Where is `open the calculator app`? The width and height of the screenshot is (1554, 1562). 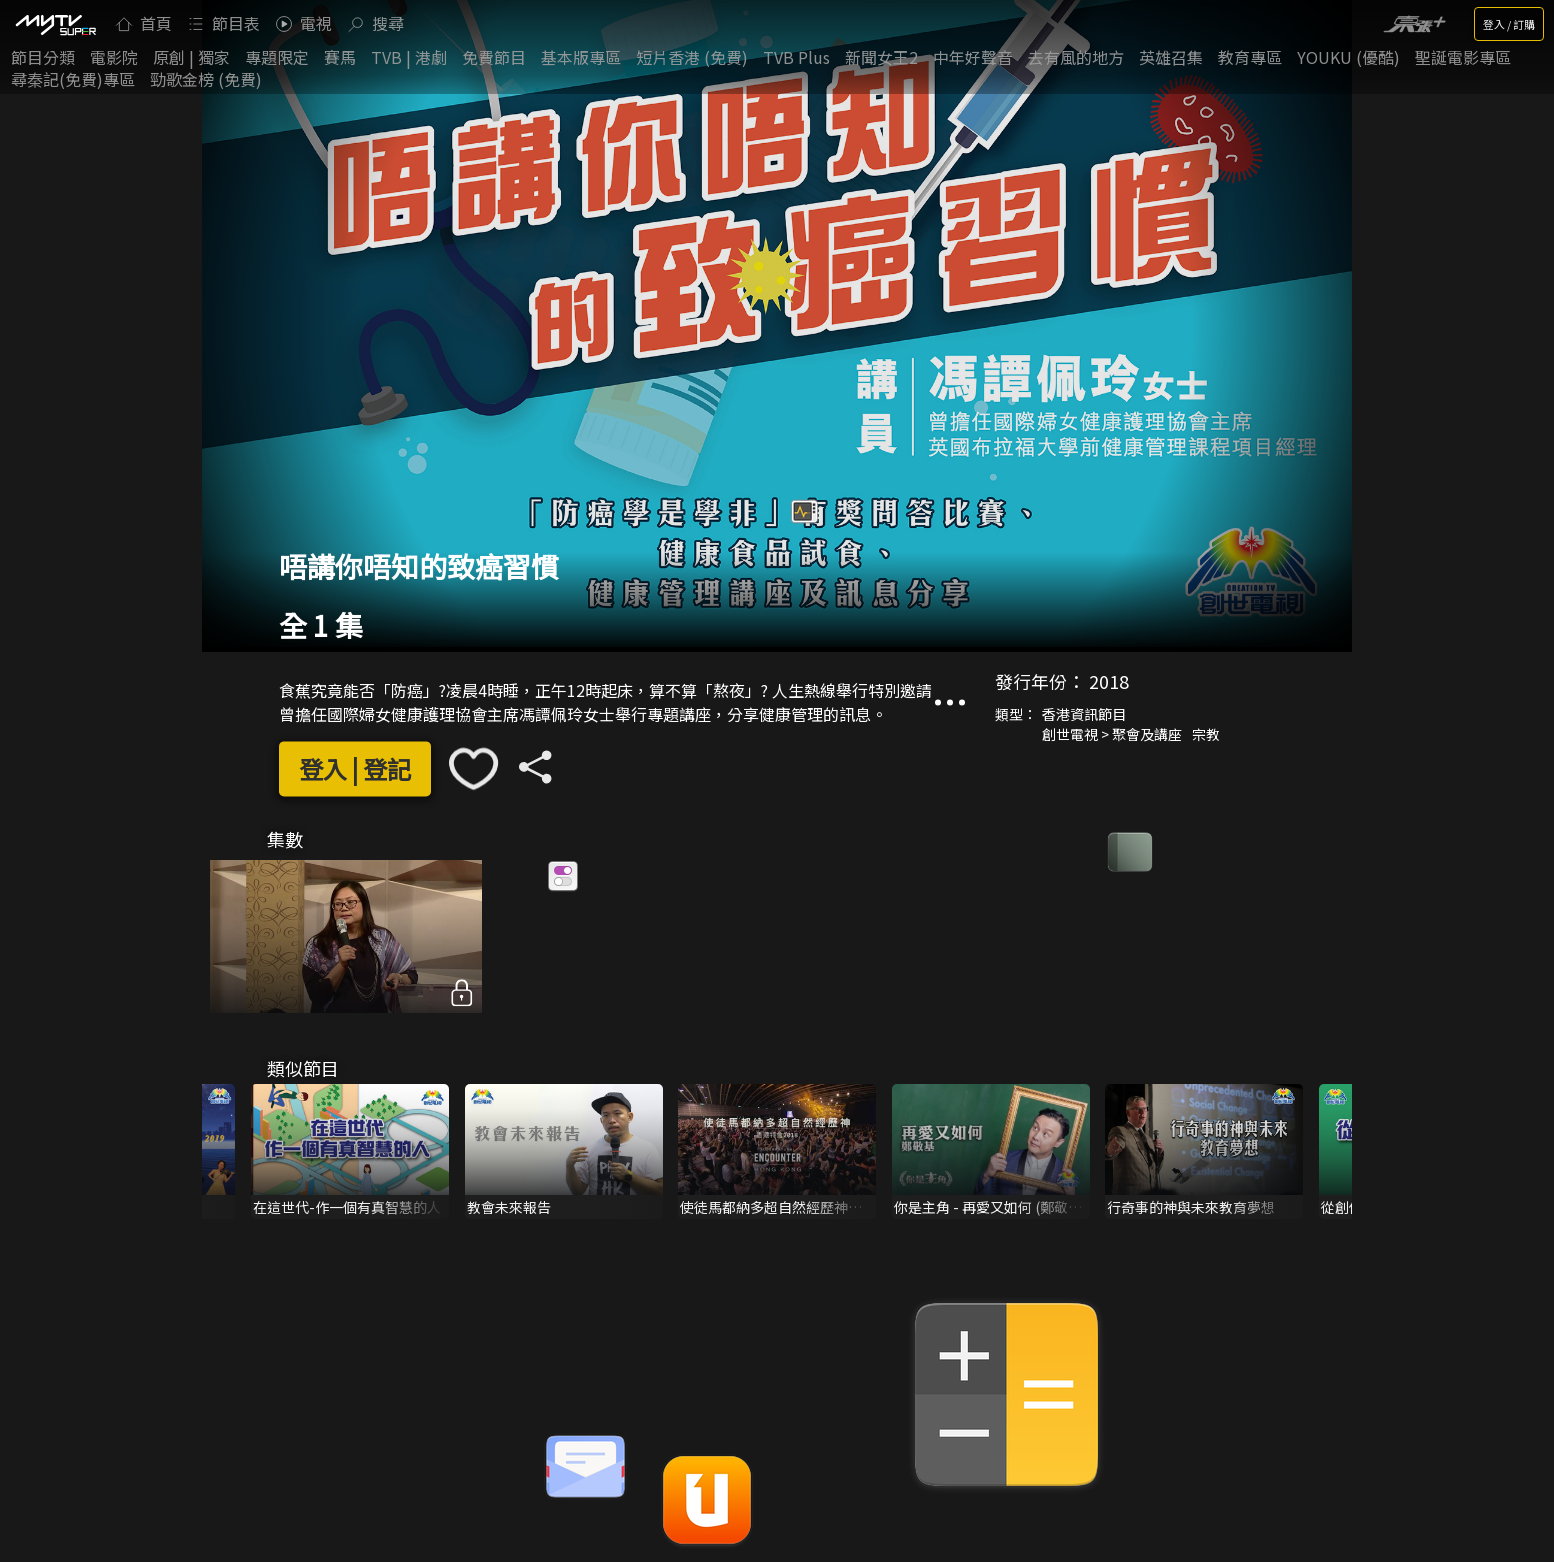
open the calculator app is located at coordinates (1006, 1394).